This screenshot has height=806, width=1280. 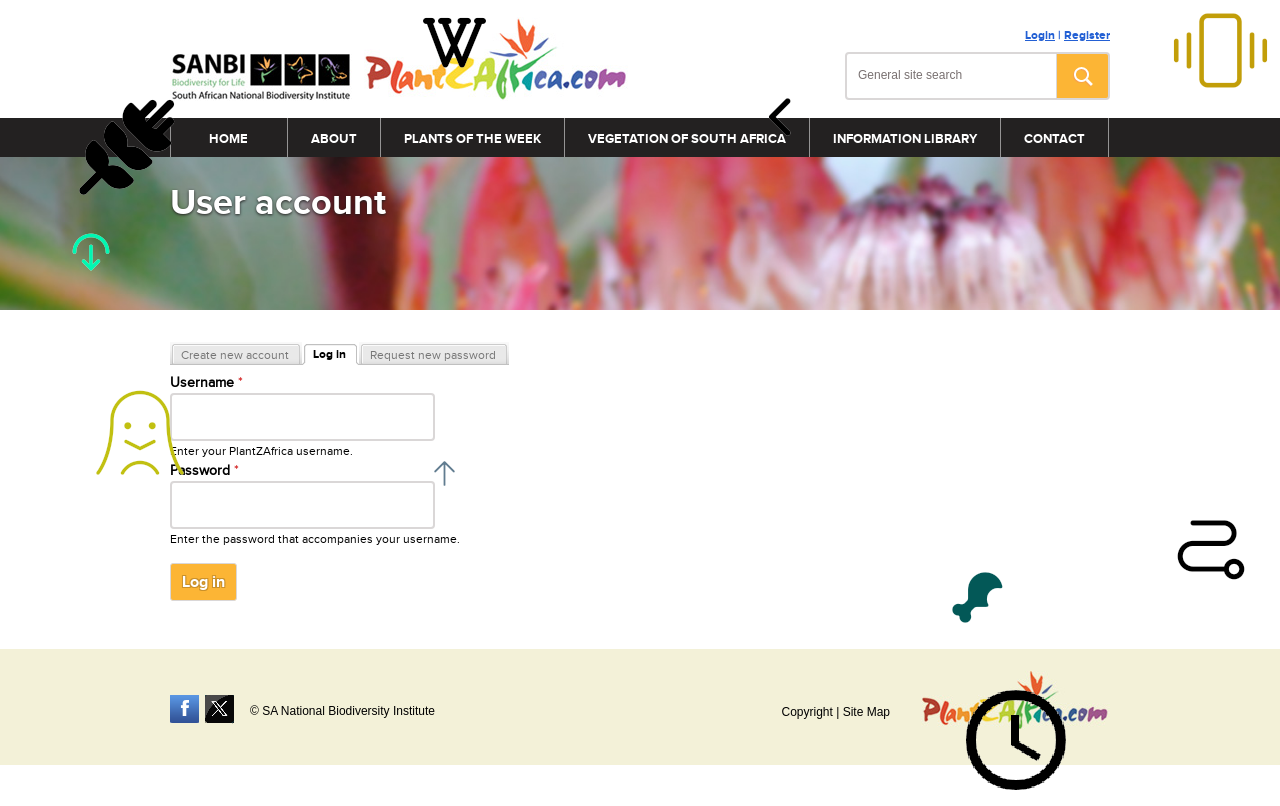 I want to click on open Wikipedia article, so click(x=453, y=42).